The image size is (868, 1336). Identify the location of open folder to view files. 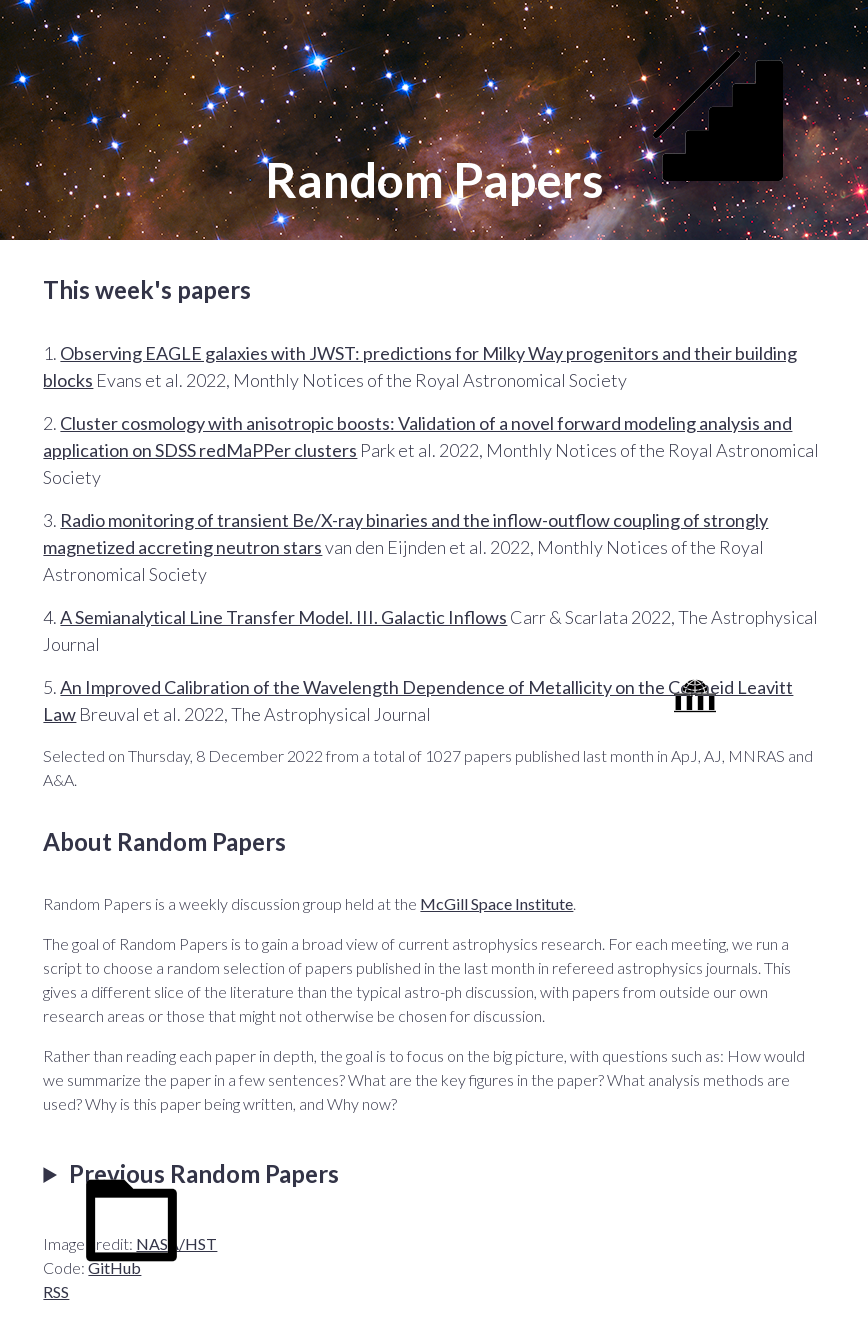
(131, 1220).